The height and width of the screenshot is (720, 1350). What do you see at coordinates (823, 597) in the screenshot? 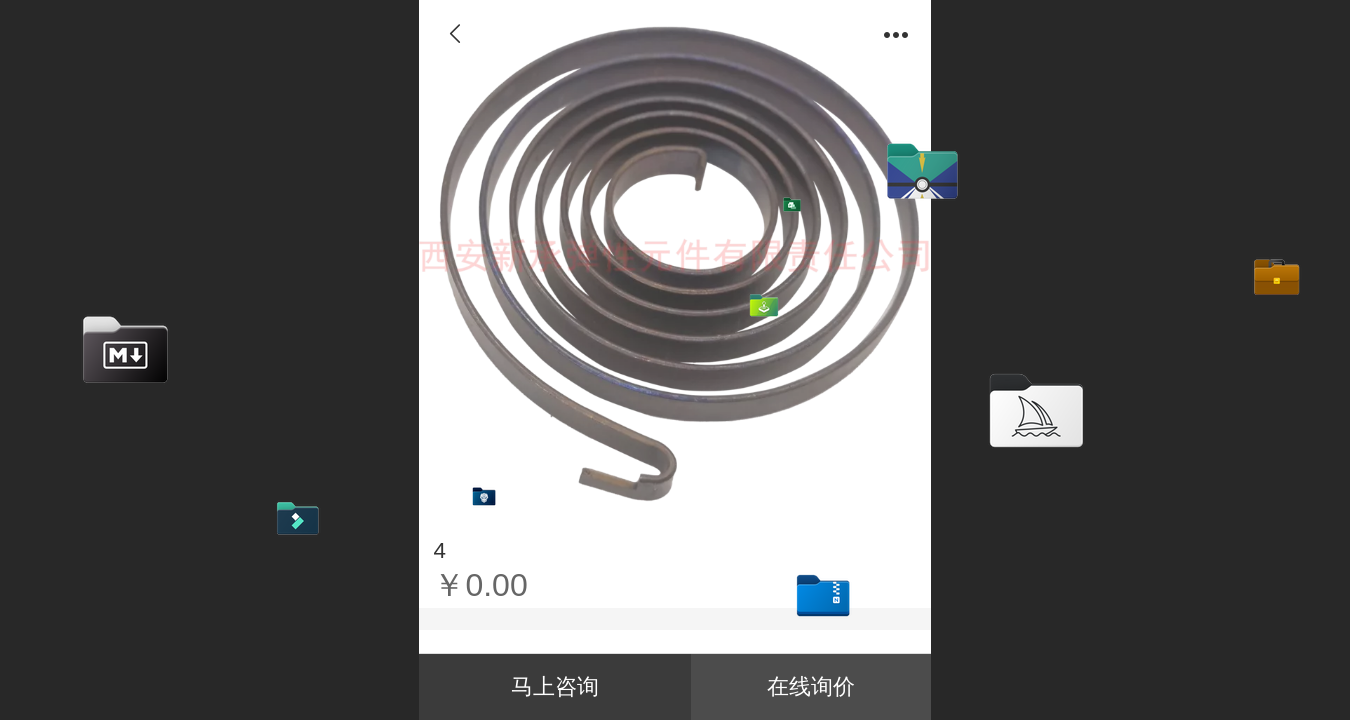
I see `open nanazip compressed archive folder` at bounding box center [823, 597].